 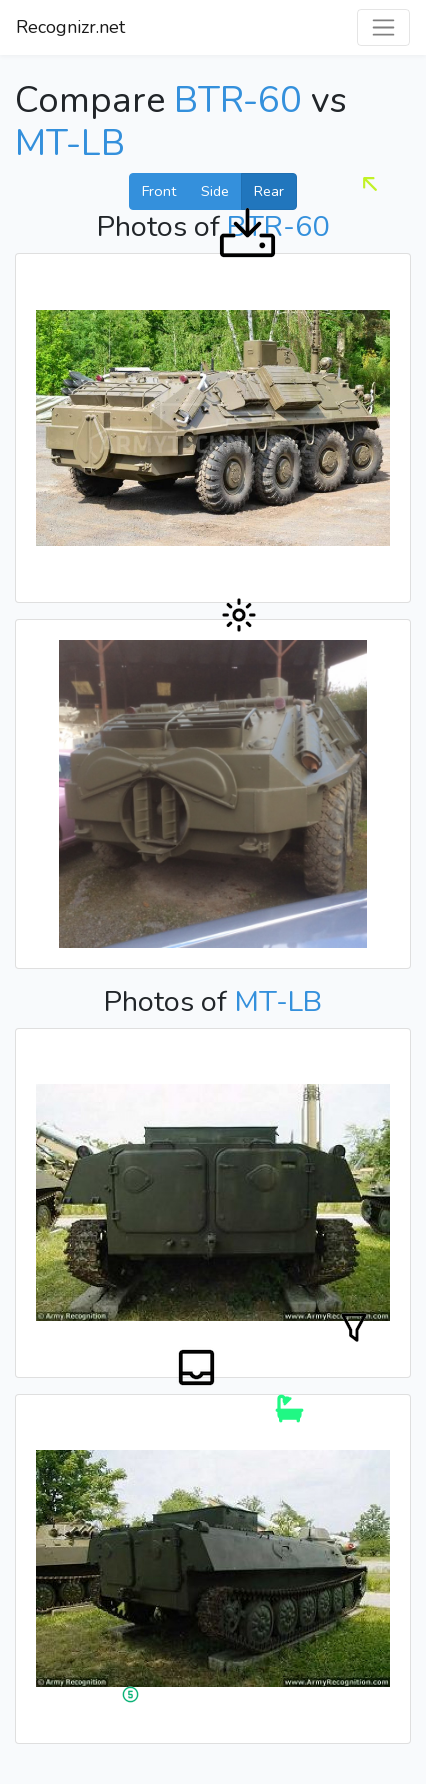 I want to click on access your inbox, so click(x=196, y=1367).